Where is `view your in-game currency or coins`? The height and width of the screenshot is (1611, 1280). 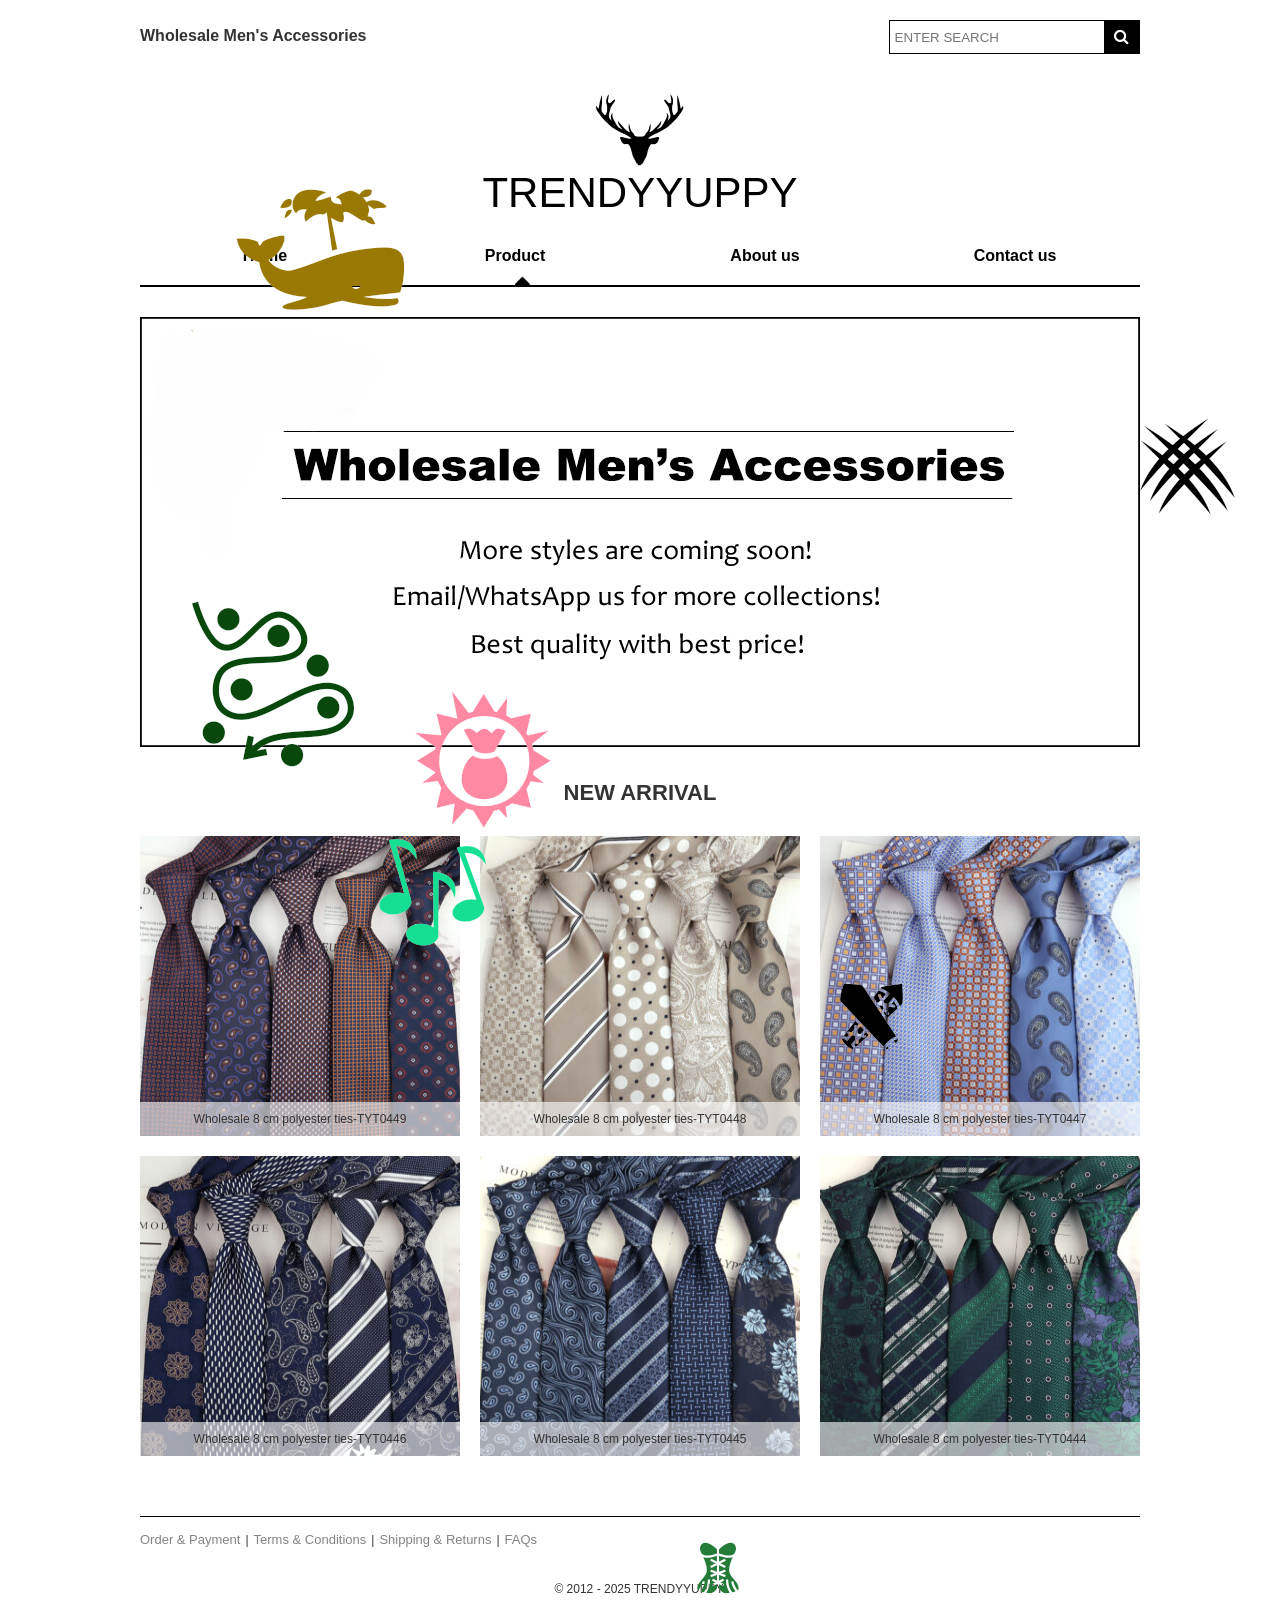 view your in-game currency or coins is located at coordinates (482, 758).